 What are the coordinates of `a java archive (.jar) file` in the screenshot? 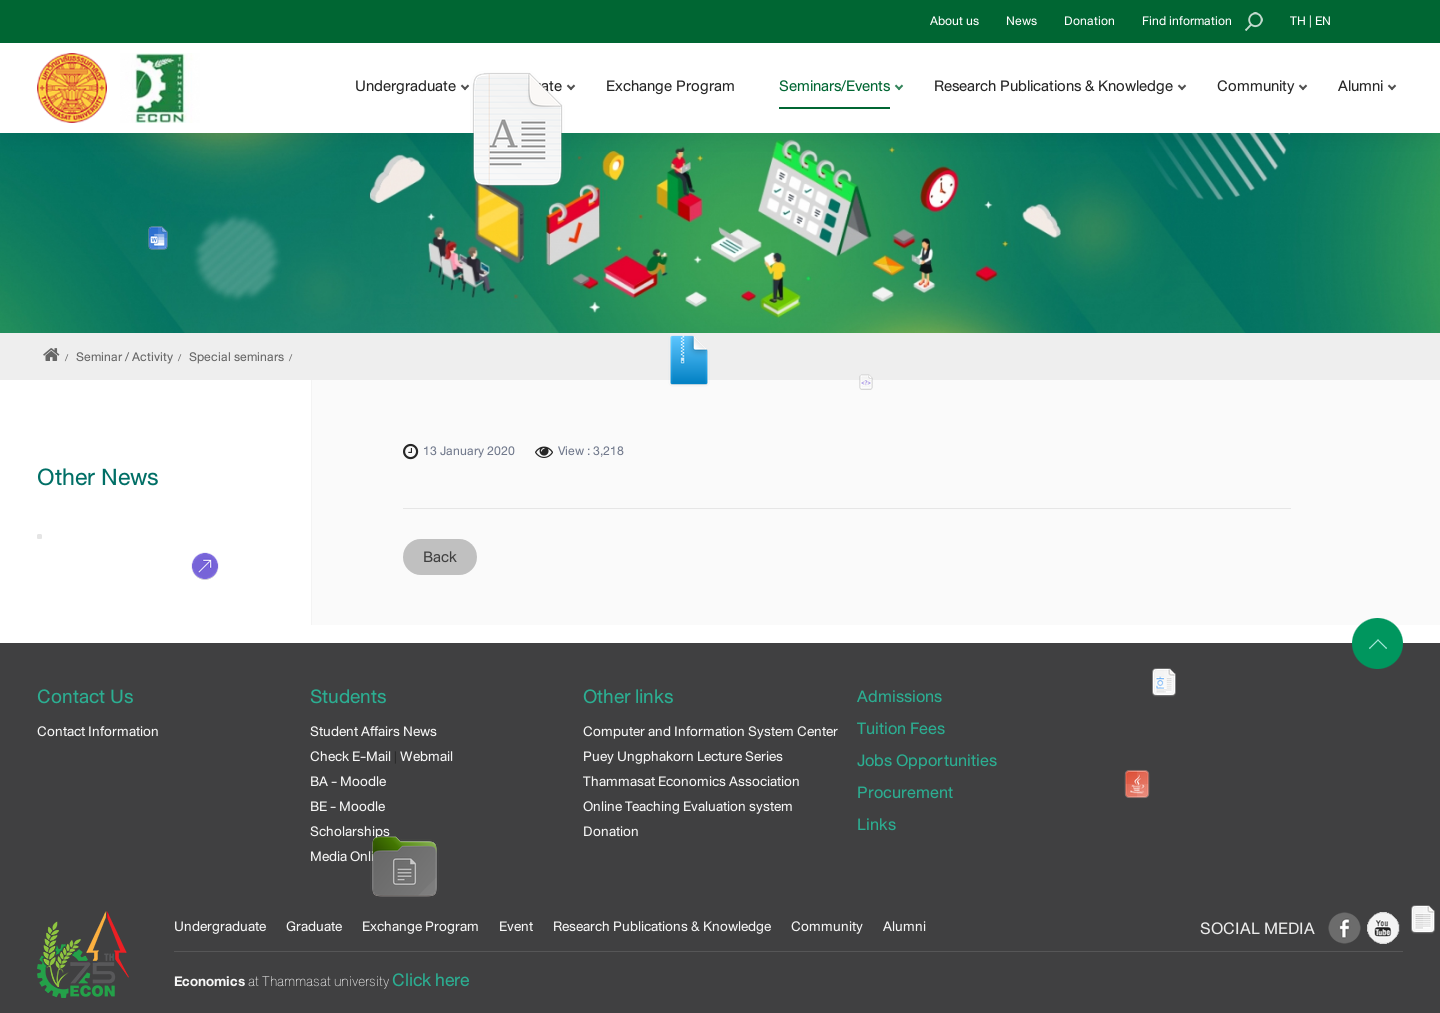 It's located at (1137, 784).